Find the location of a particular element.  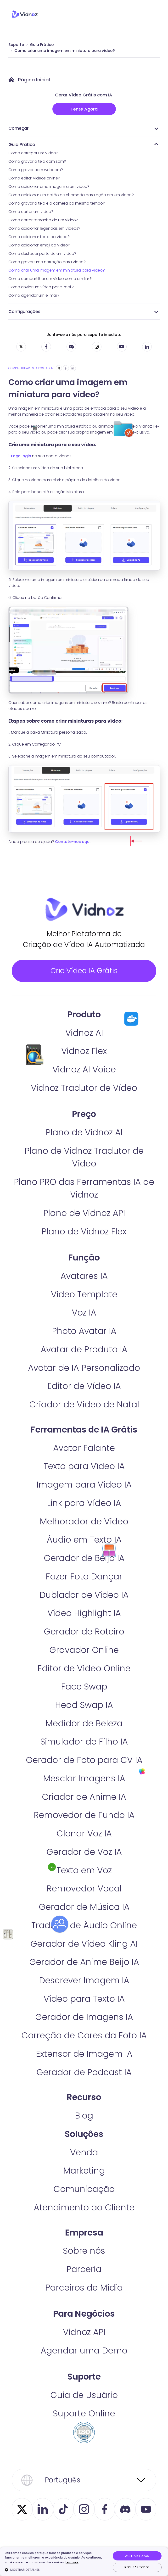

log out of the current session is located at coordinates (52, 1867).